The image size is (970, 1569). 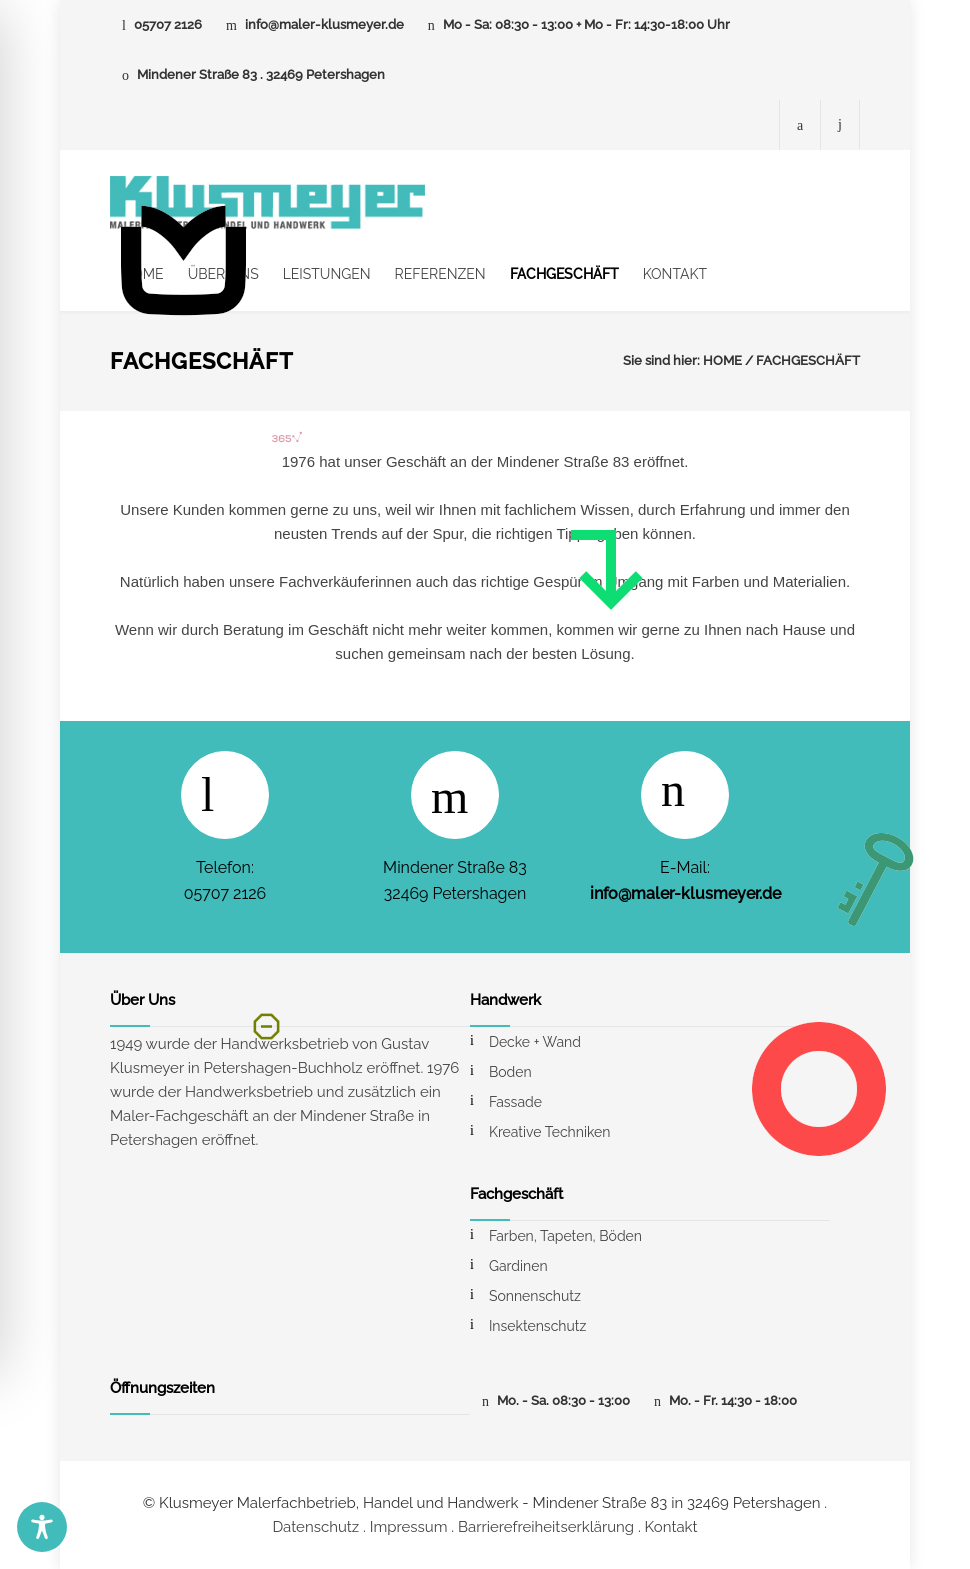 What do you see at coordinates (266, 1026) in the screenshot?
I see `indicates spam or blocked content` at bounding box center [266, 1026].